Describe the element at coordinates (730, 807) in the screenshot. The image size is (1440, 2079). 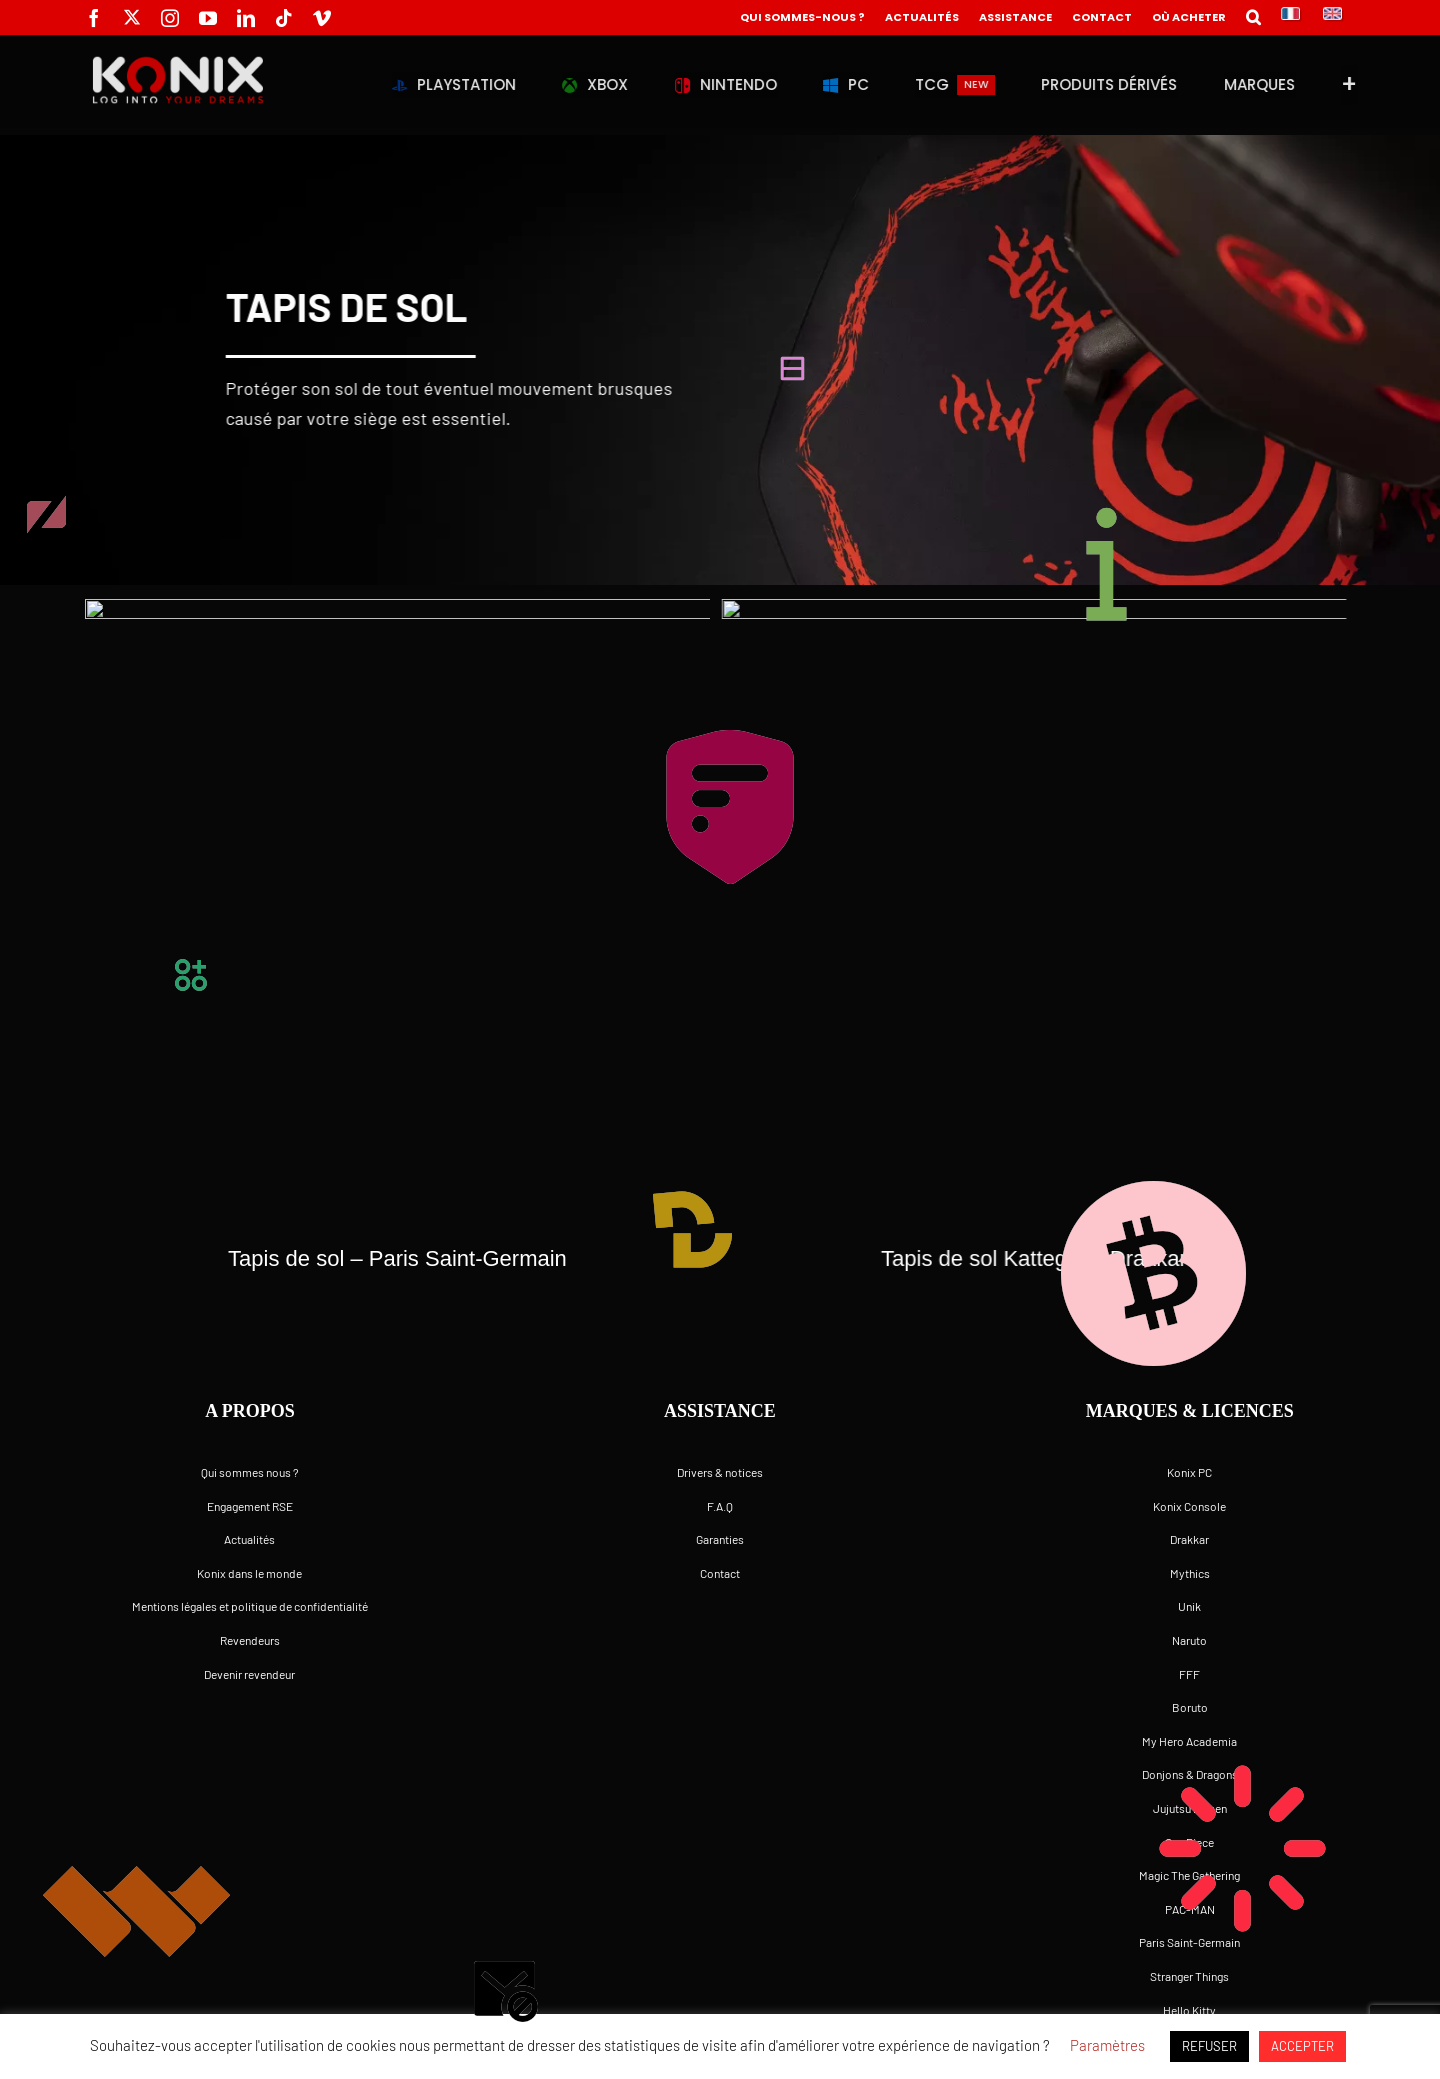
I see `open 2FAS authenticator app` at that location.